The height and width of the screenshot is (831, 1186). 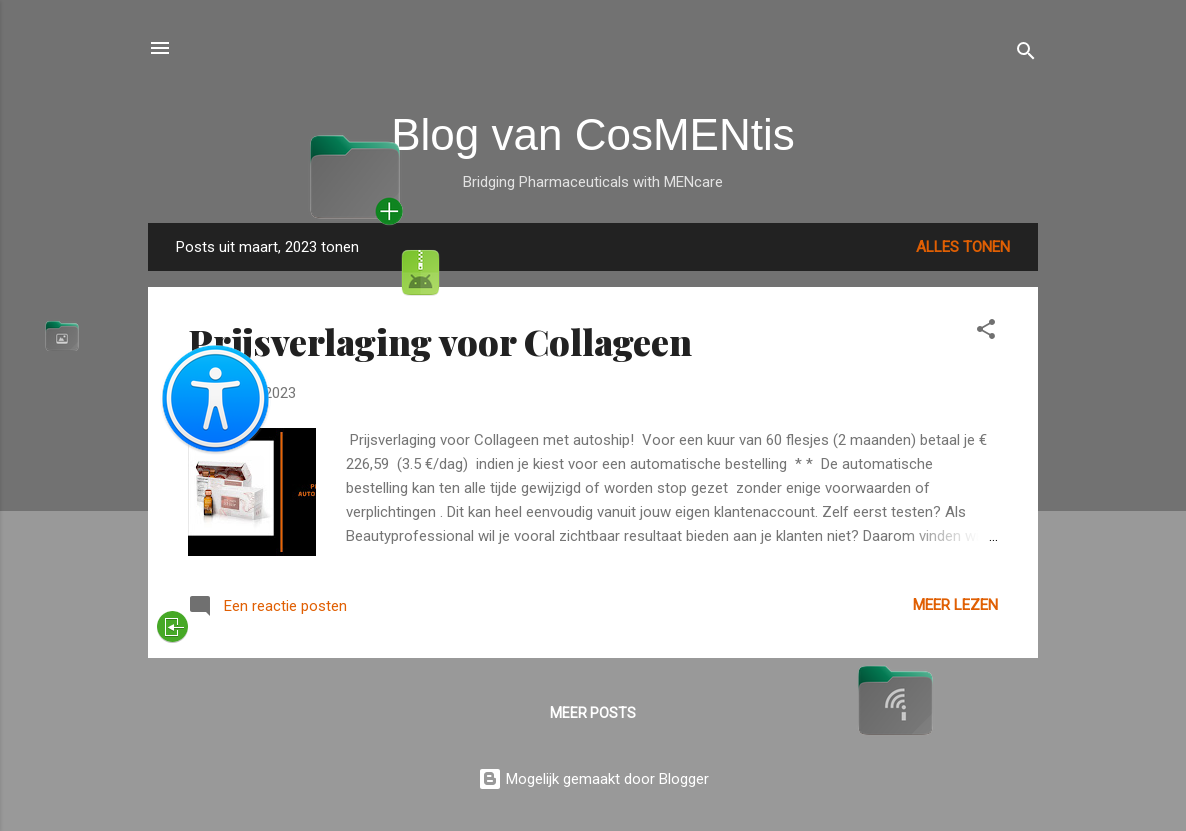 What do you see at coordinates (355, 177) in the screenshot?
I see `create a new folder` at bounding box center [355, 177].